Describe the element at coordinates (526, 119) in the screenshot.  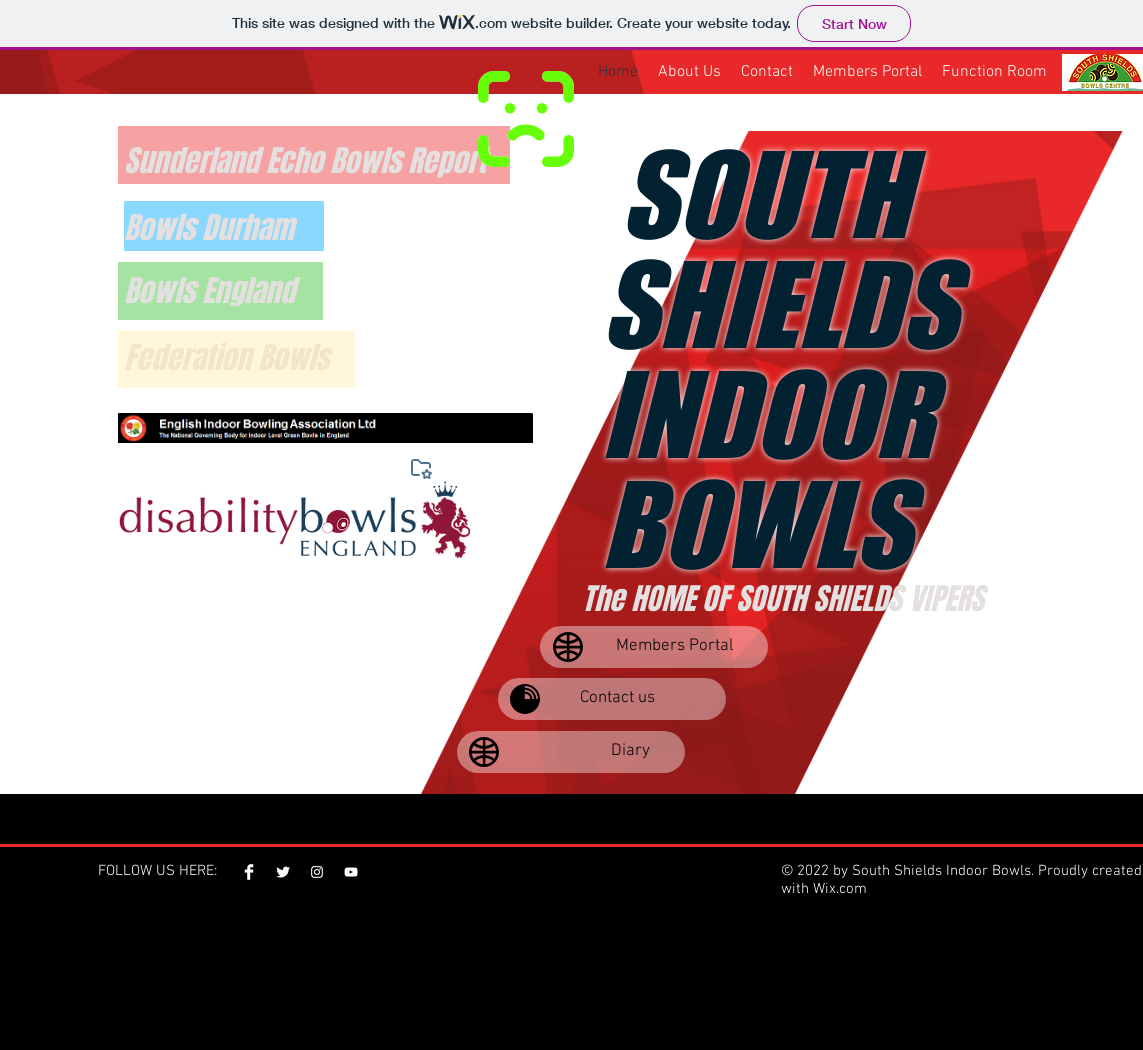
I see `face id authentication failed` at that location.